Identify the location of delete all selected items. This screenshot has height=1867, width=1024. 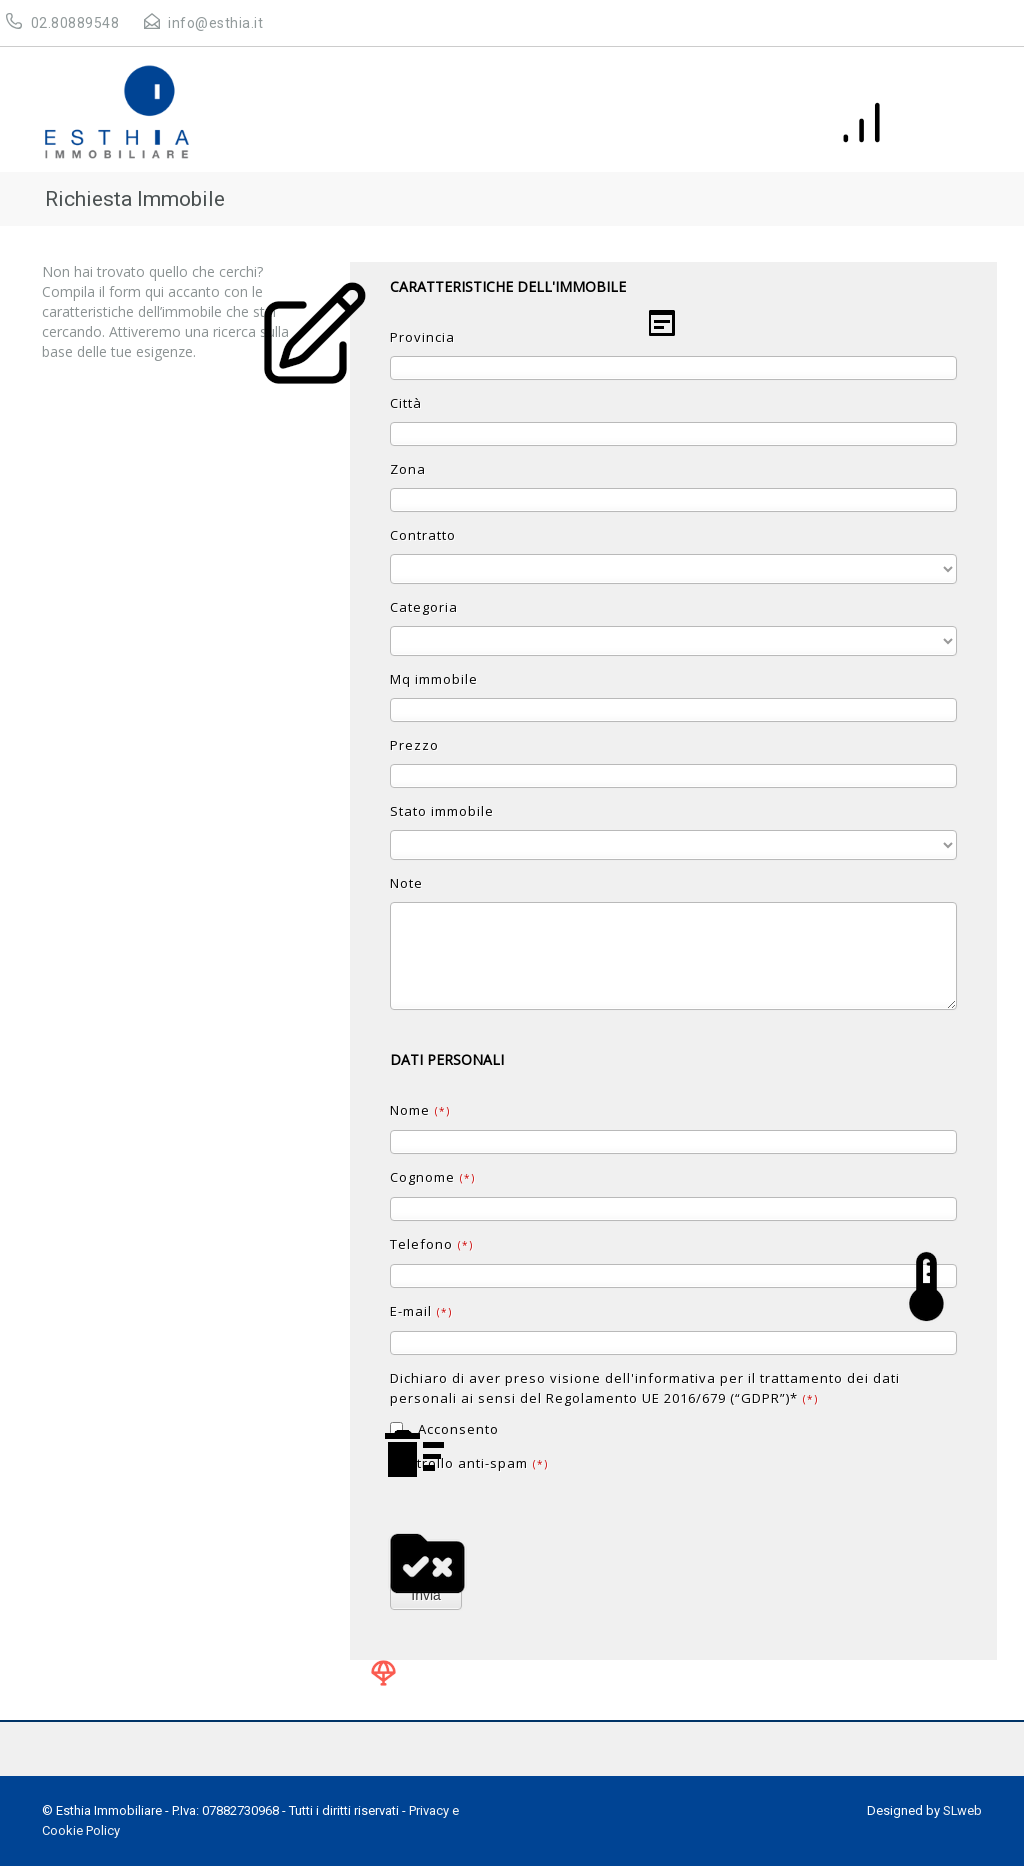
(414, 1453).